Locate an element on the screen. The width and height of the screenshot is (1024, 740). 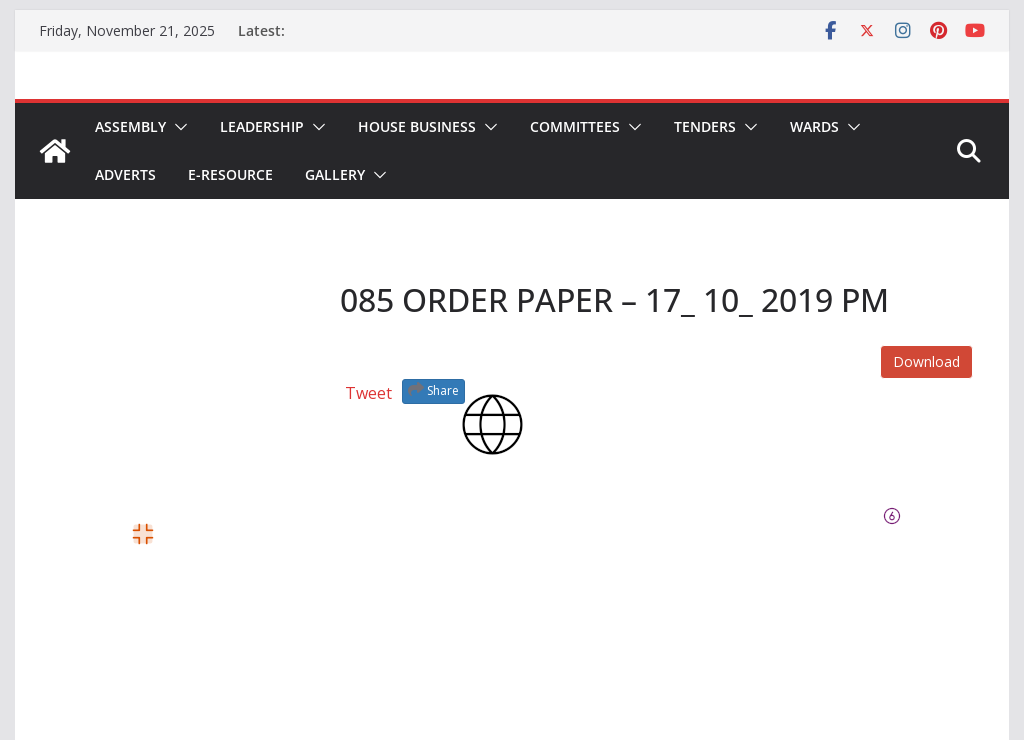
exit fullscreen mode is located at coordinates (143, 534).